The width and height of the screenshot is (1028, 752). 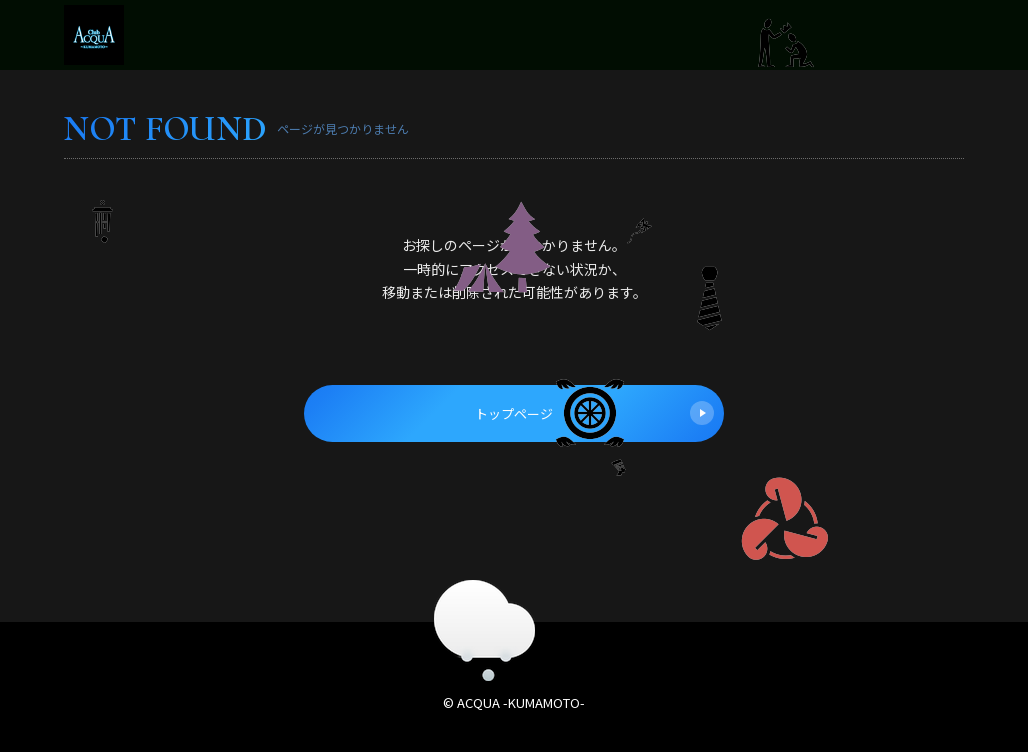 I want to click on access egyptian or ancient history themed content, so click(x=618, y=467).